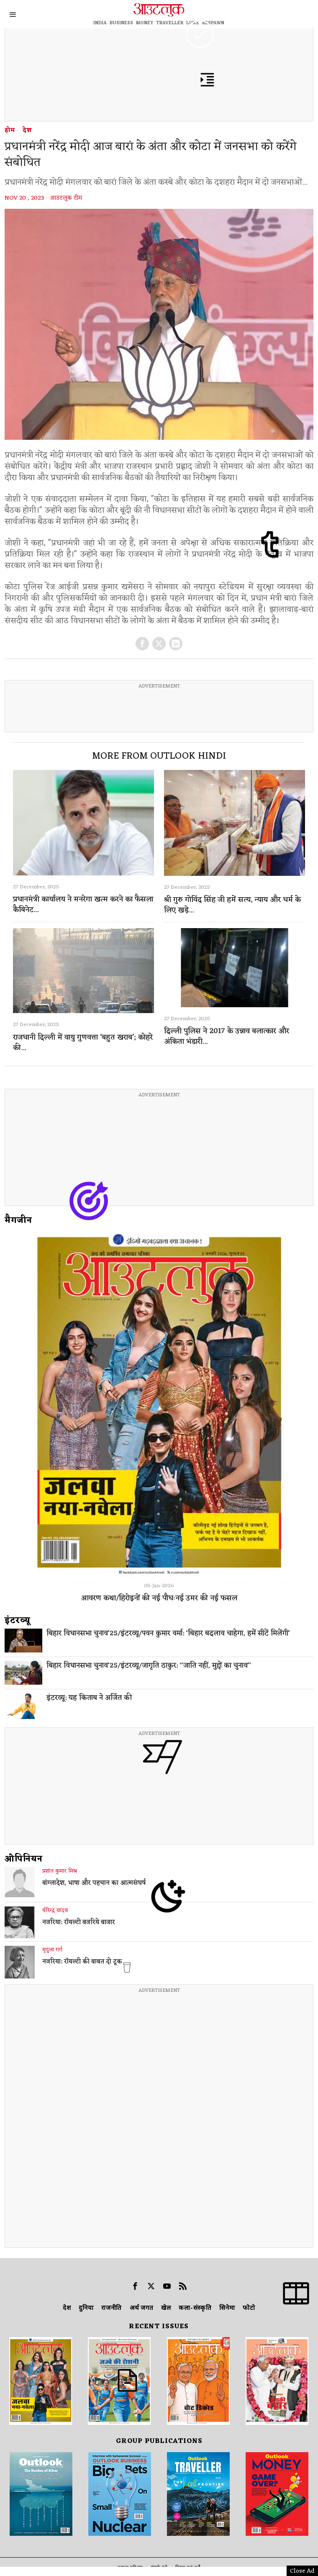 Image resolution: width=318 pixels, height=2576 pixels. I want to click on increase text indentation, so click(207, 80).